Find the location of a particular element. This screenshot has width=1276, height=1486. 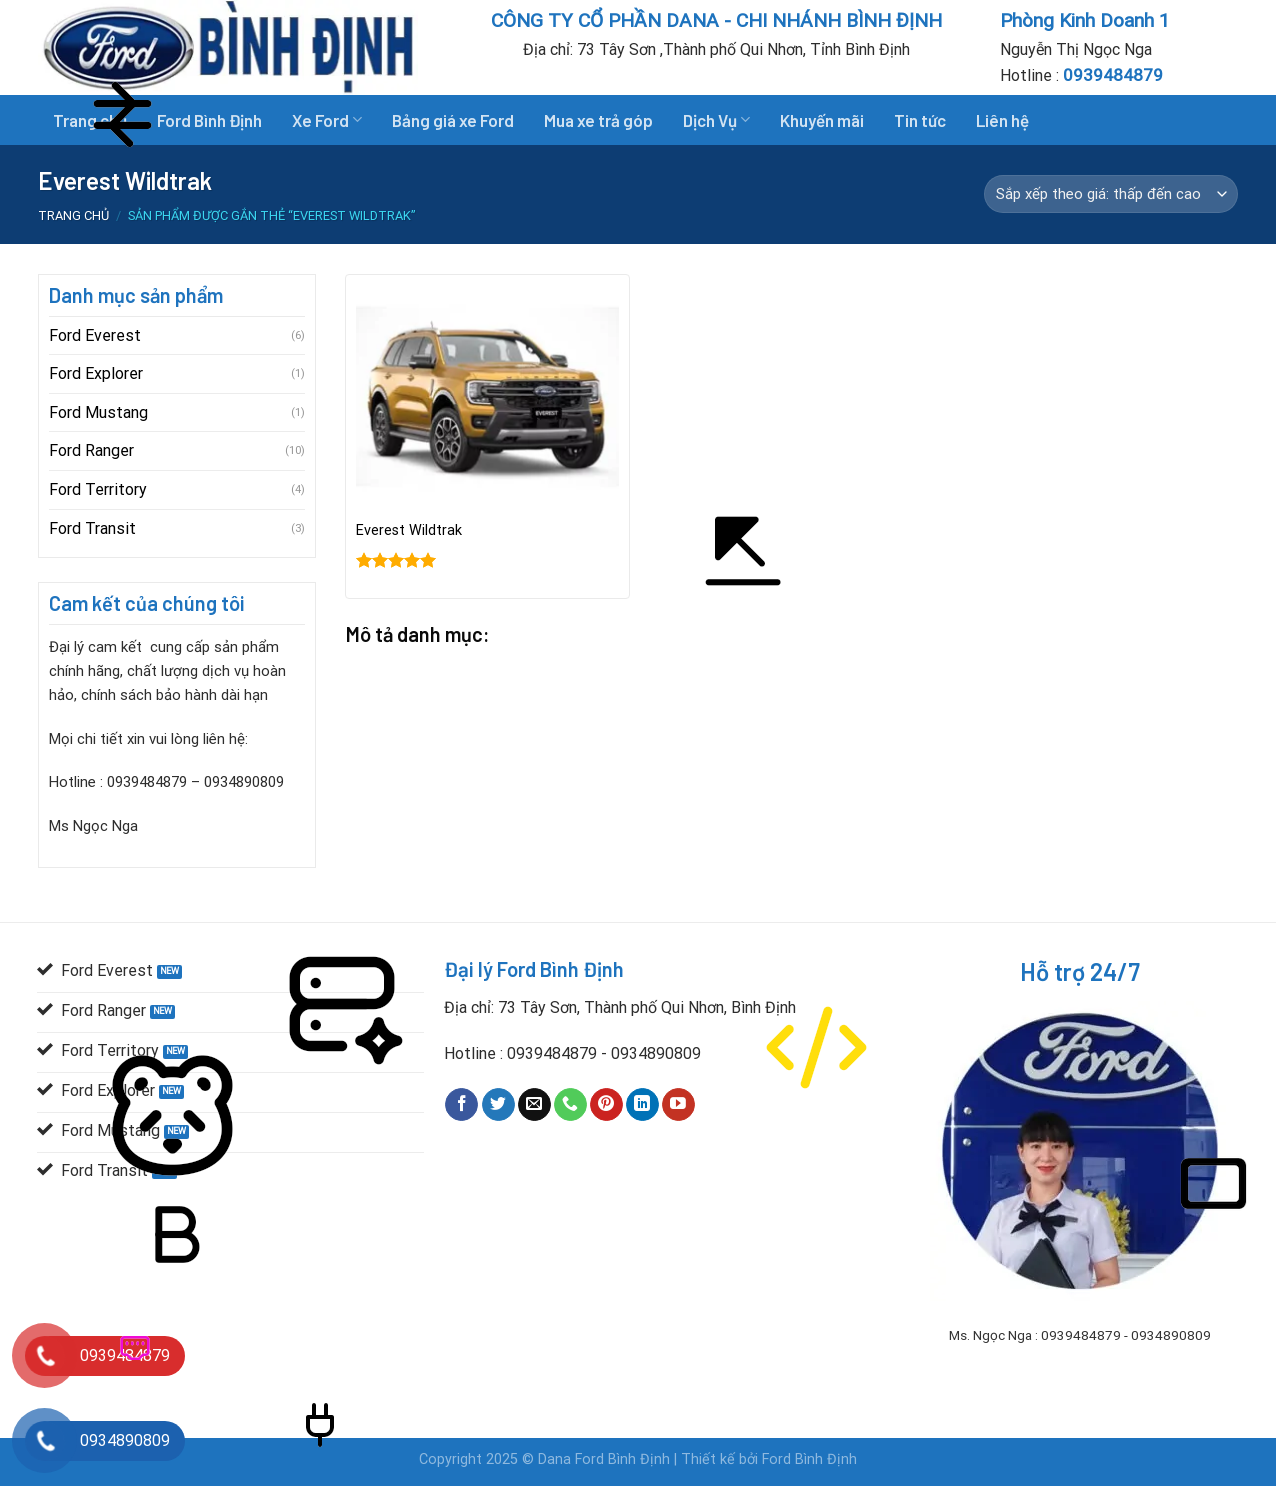

access AI-powered server features is located at coordinates (342, 1004).